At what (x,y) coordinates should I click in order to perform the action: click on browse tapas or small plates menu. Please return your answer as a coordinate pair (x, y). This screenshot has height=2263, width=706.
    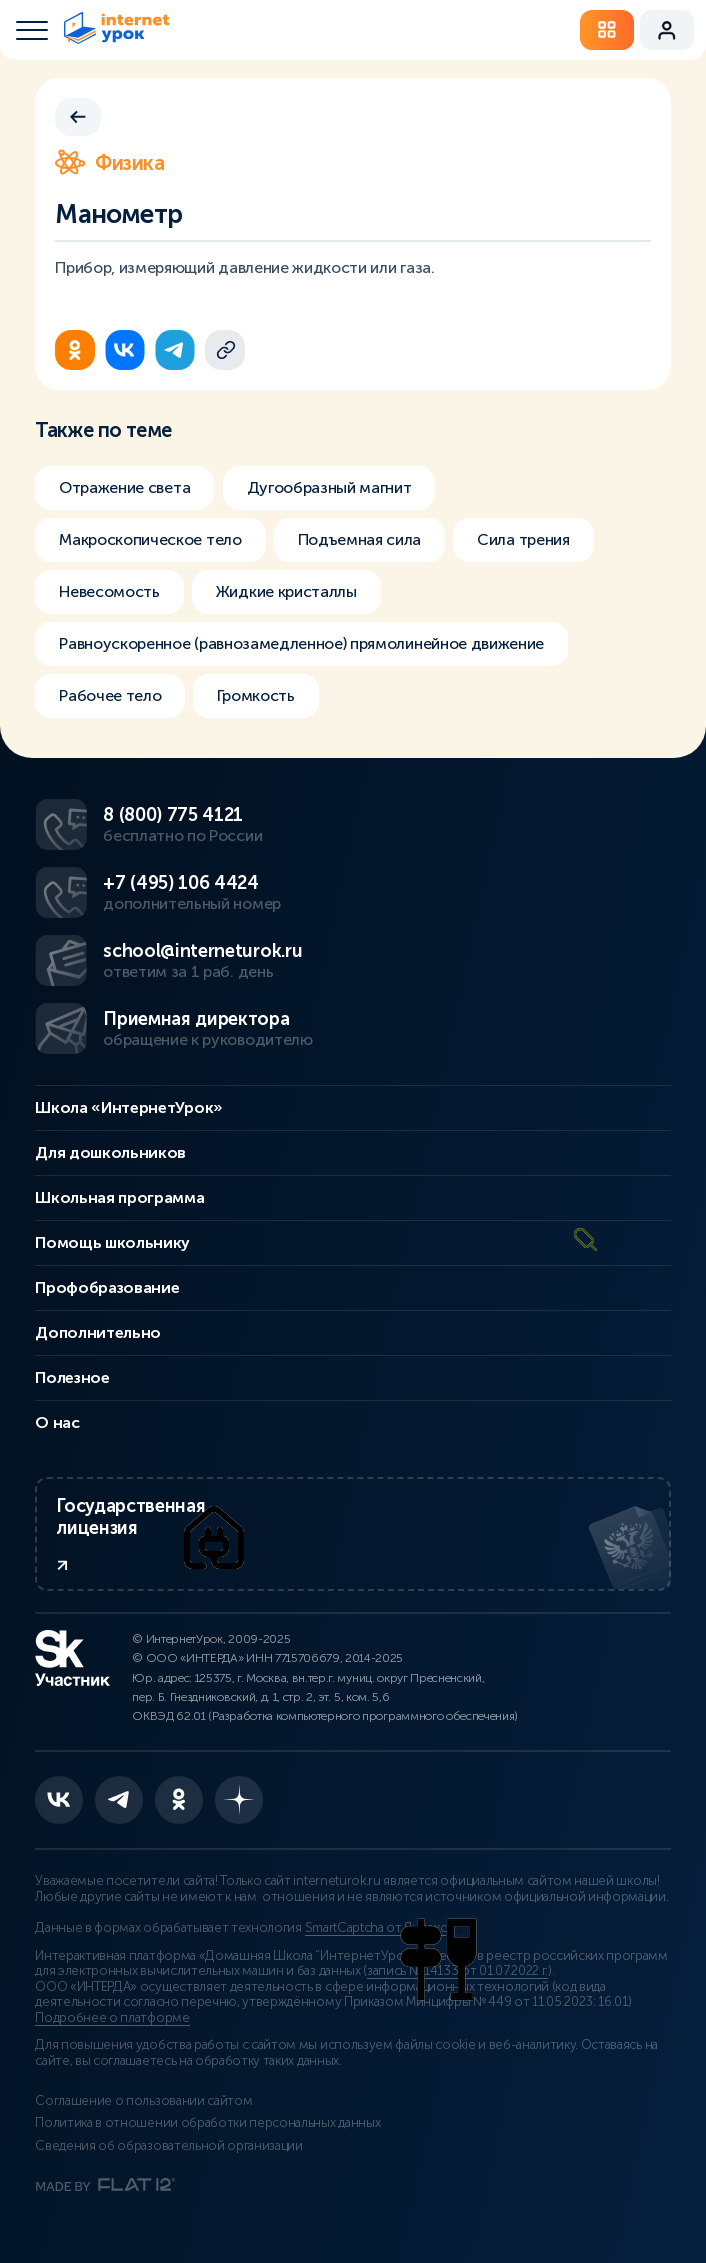
    Looking at the image, I should click on (439, 1959).